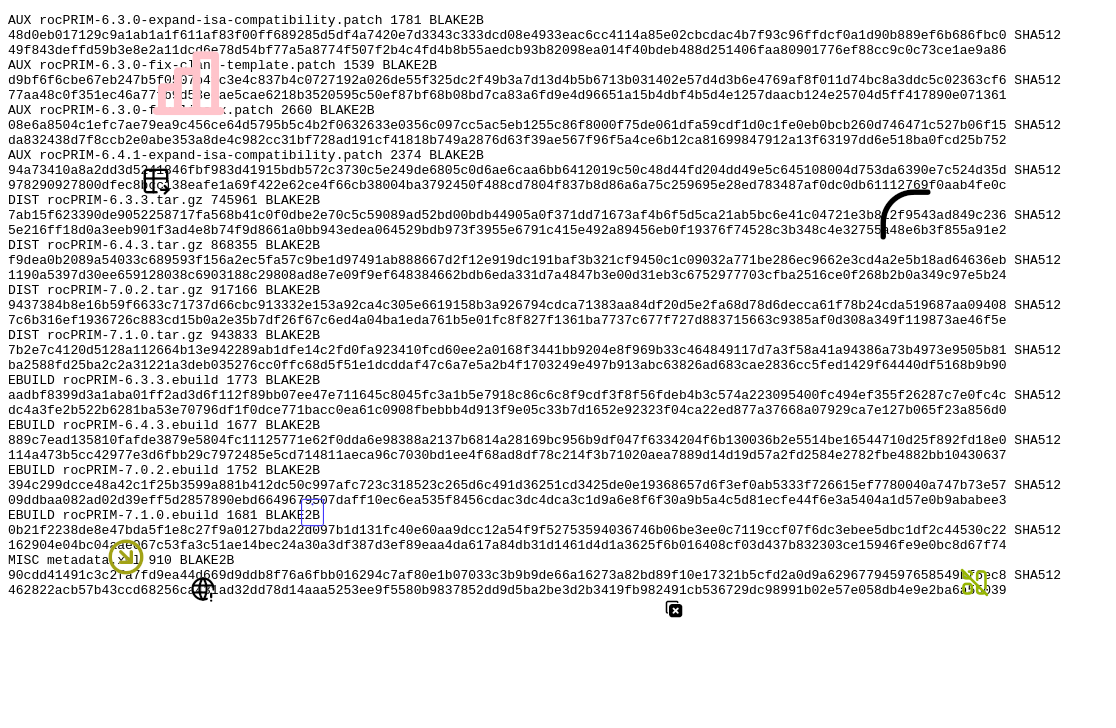  Describe the element at coordinates (674, 609) in the screenshot. I see `cancel or remove copied content` at that location.